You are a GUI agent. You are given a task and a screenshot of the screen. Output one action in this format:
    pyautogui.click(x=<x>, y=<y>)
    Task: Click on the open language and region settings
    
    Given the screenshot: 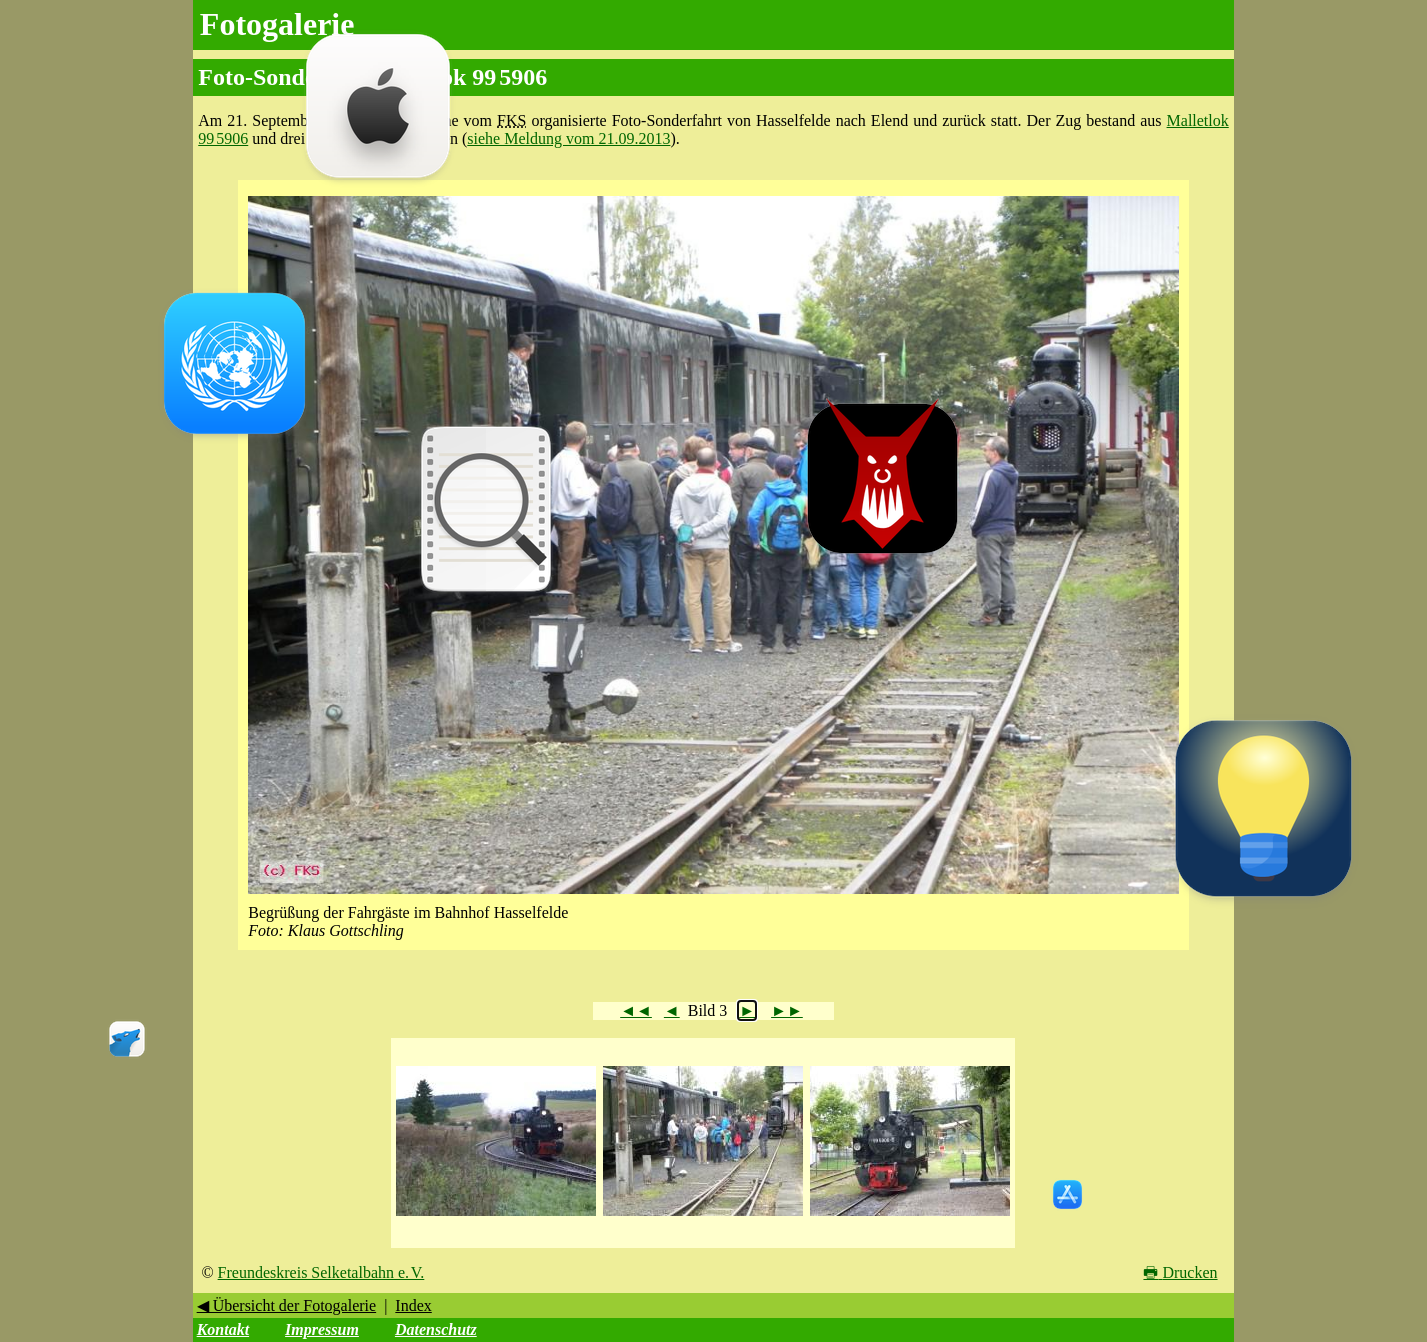 What is the action you would take?
    pyautogui.click(x=234, y=363)
    